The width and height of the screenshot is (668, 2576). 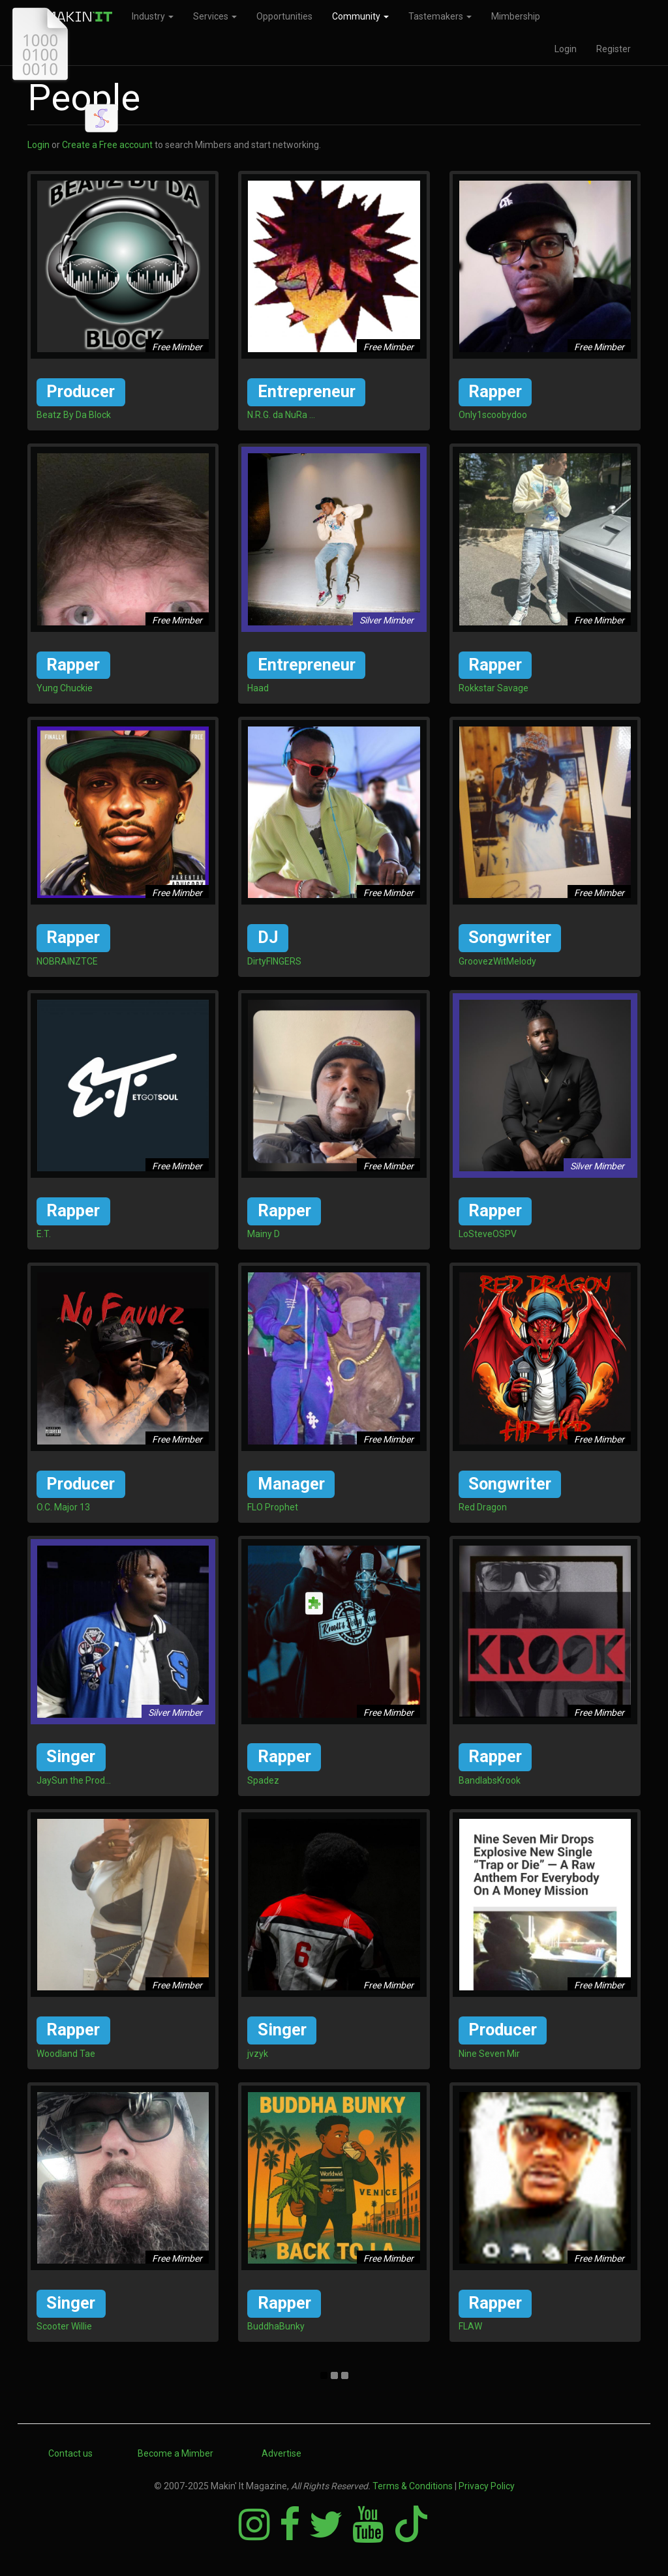 I want to click on generic binary or data file, so click(x=40, y=45).